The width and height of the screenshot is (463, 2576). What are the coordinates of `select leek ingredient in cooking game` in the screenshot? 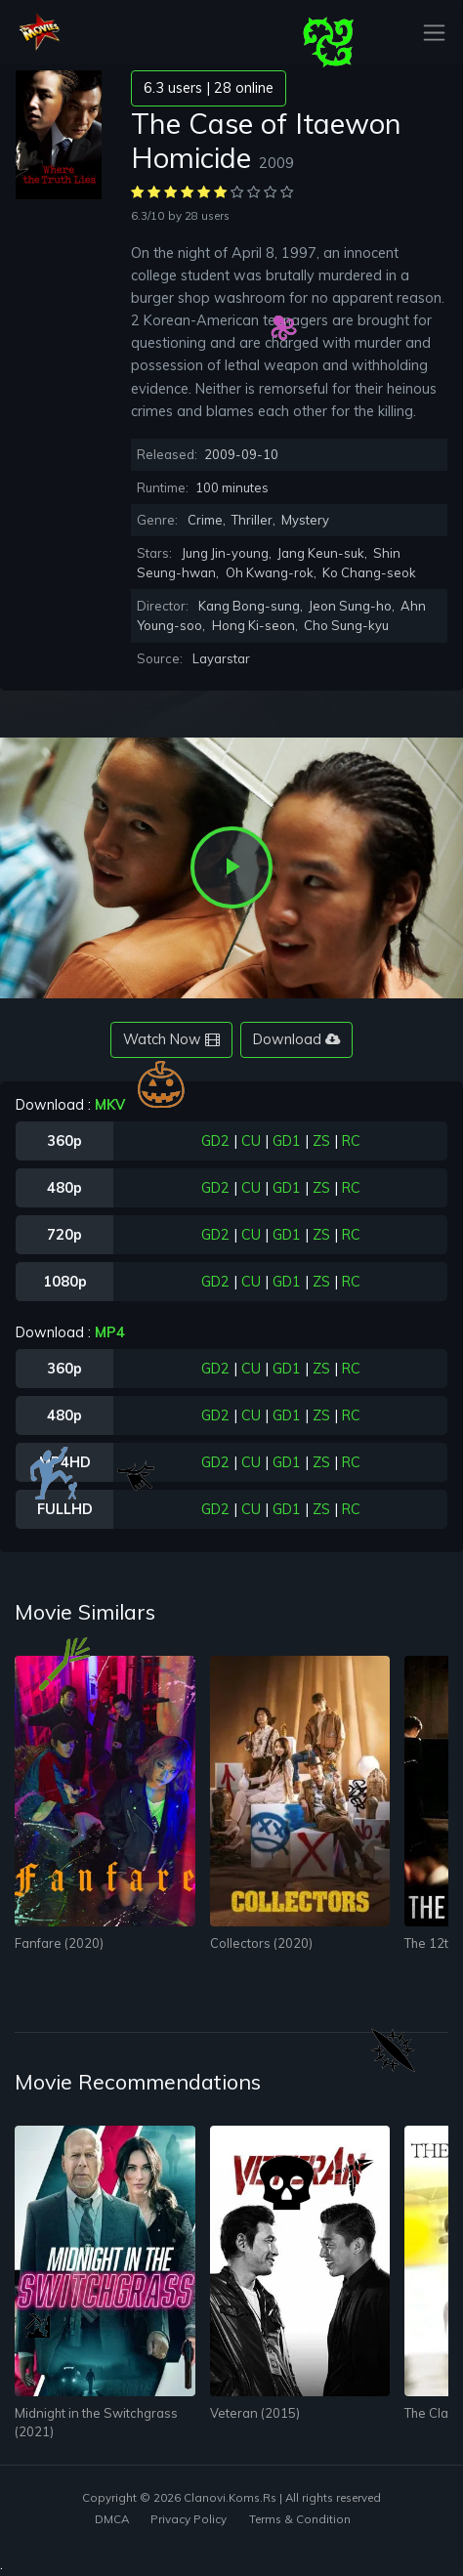 It's located at (64, 1664).